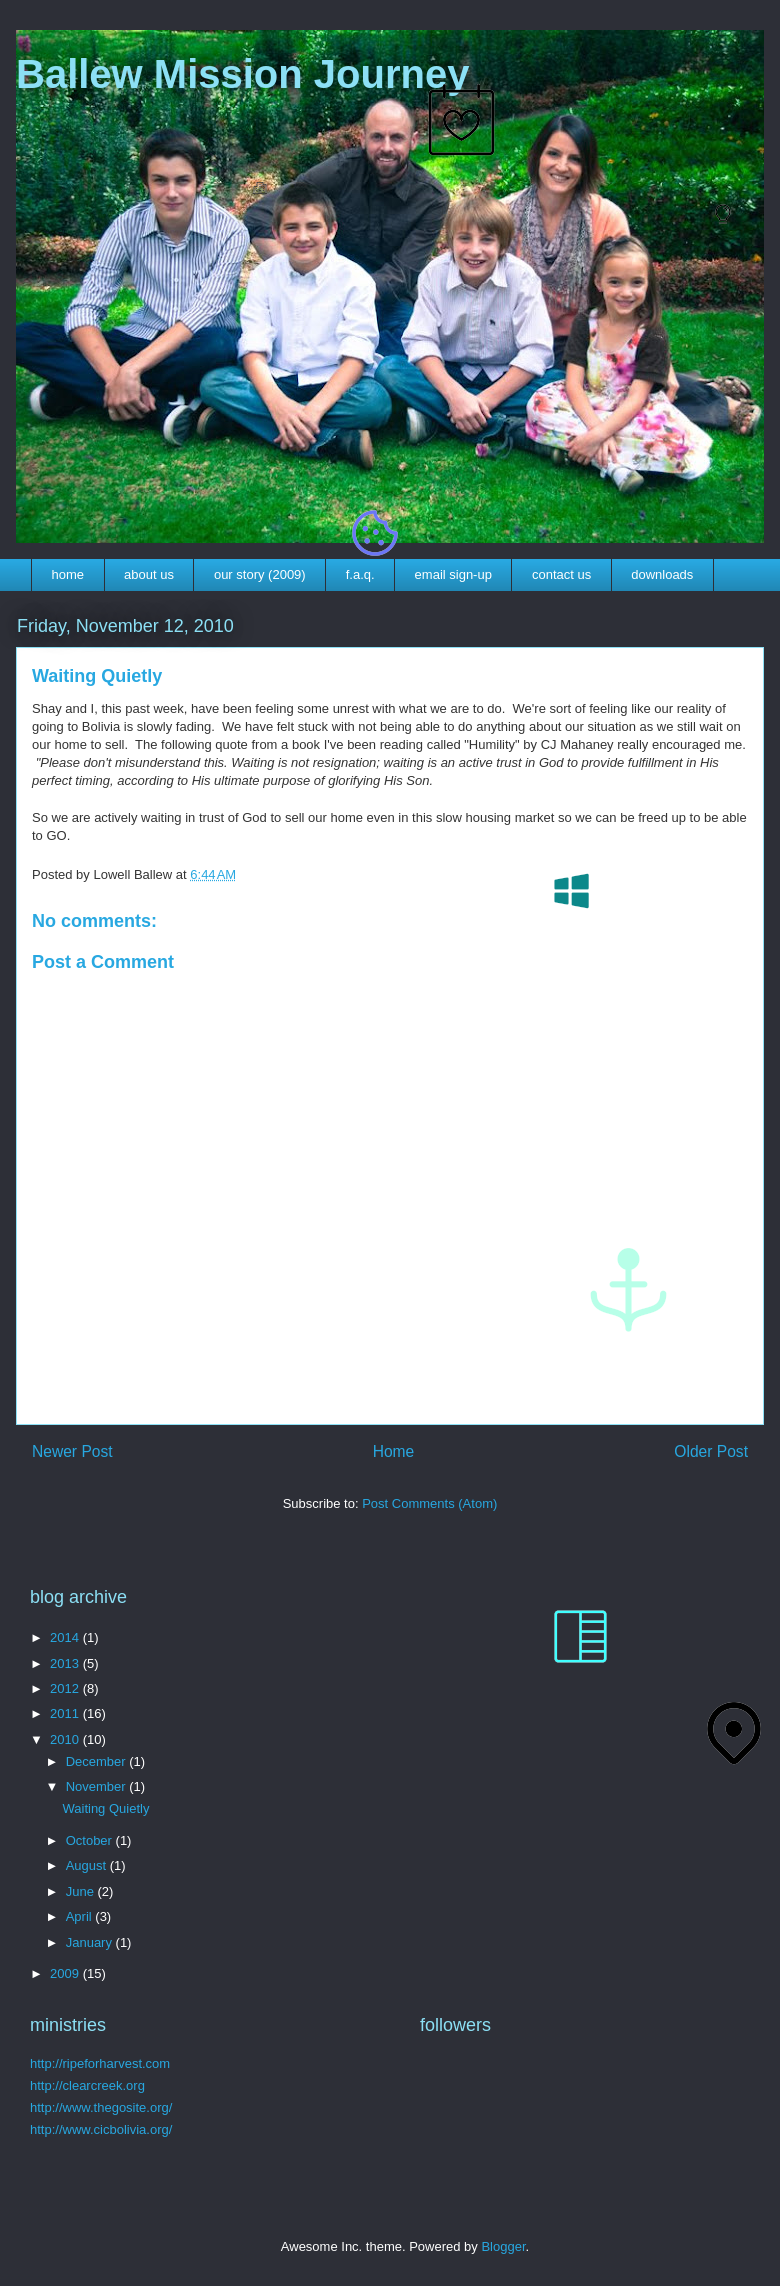 Image resolution: width=780 pixels, height=2286 pixels. Describe the element at coordinates (260, 188) in the screenshot. I see `view apartment or residential properties` at that location.